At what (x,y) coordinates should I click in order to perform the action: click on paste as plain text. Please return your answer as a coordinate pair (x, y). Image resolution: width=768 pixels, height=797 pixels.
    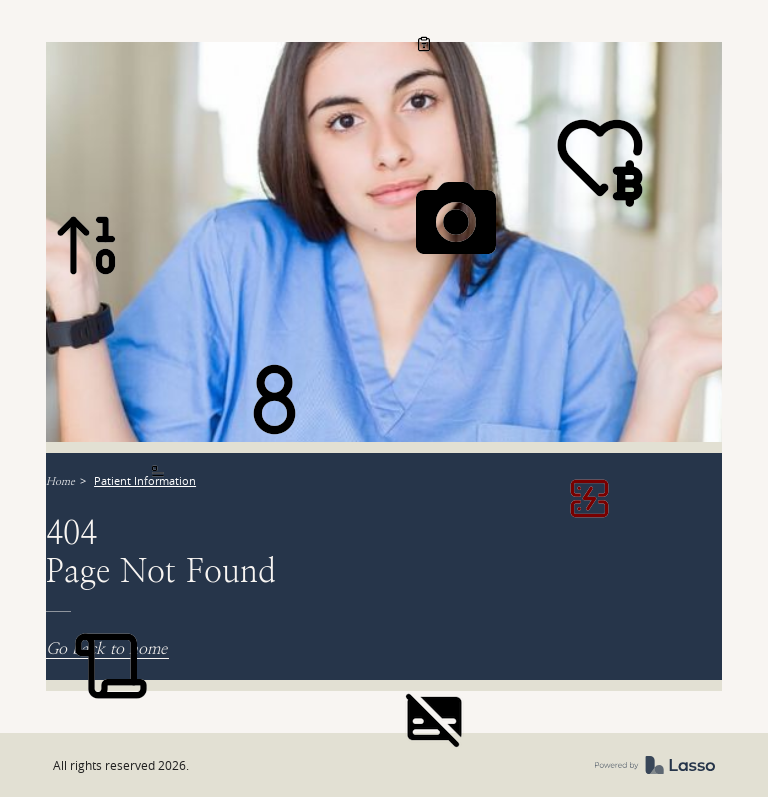
    Looking at the image, I should click on (424, 44).